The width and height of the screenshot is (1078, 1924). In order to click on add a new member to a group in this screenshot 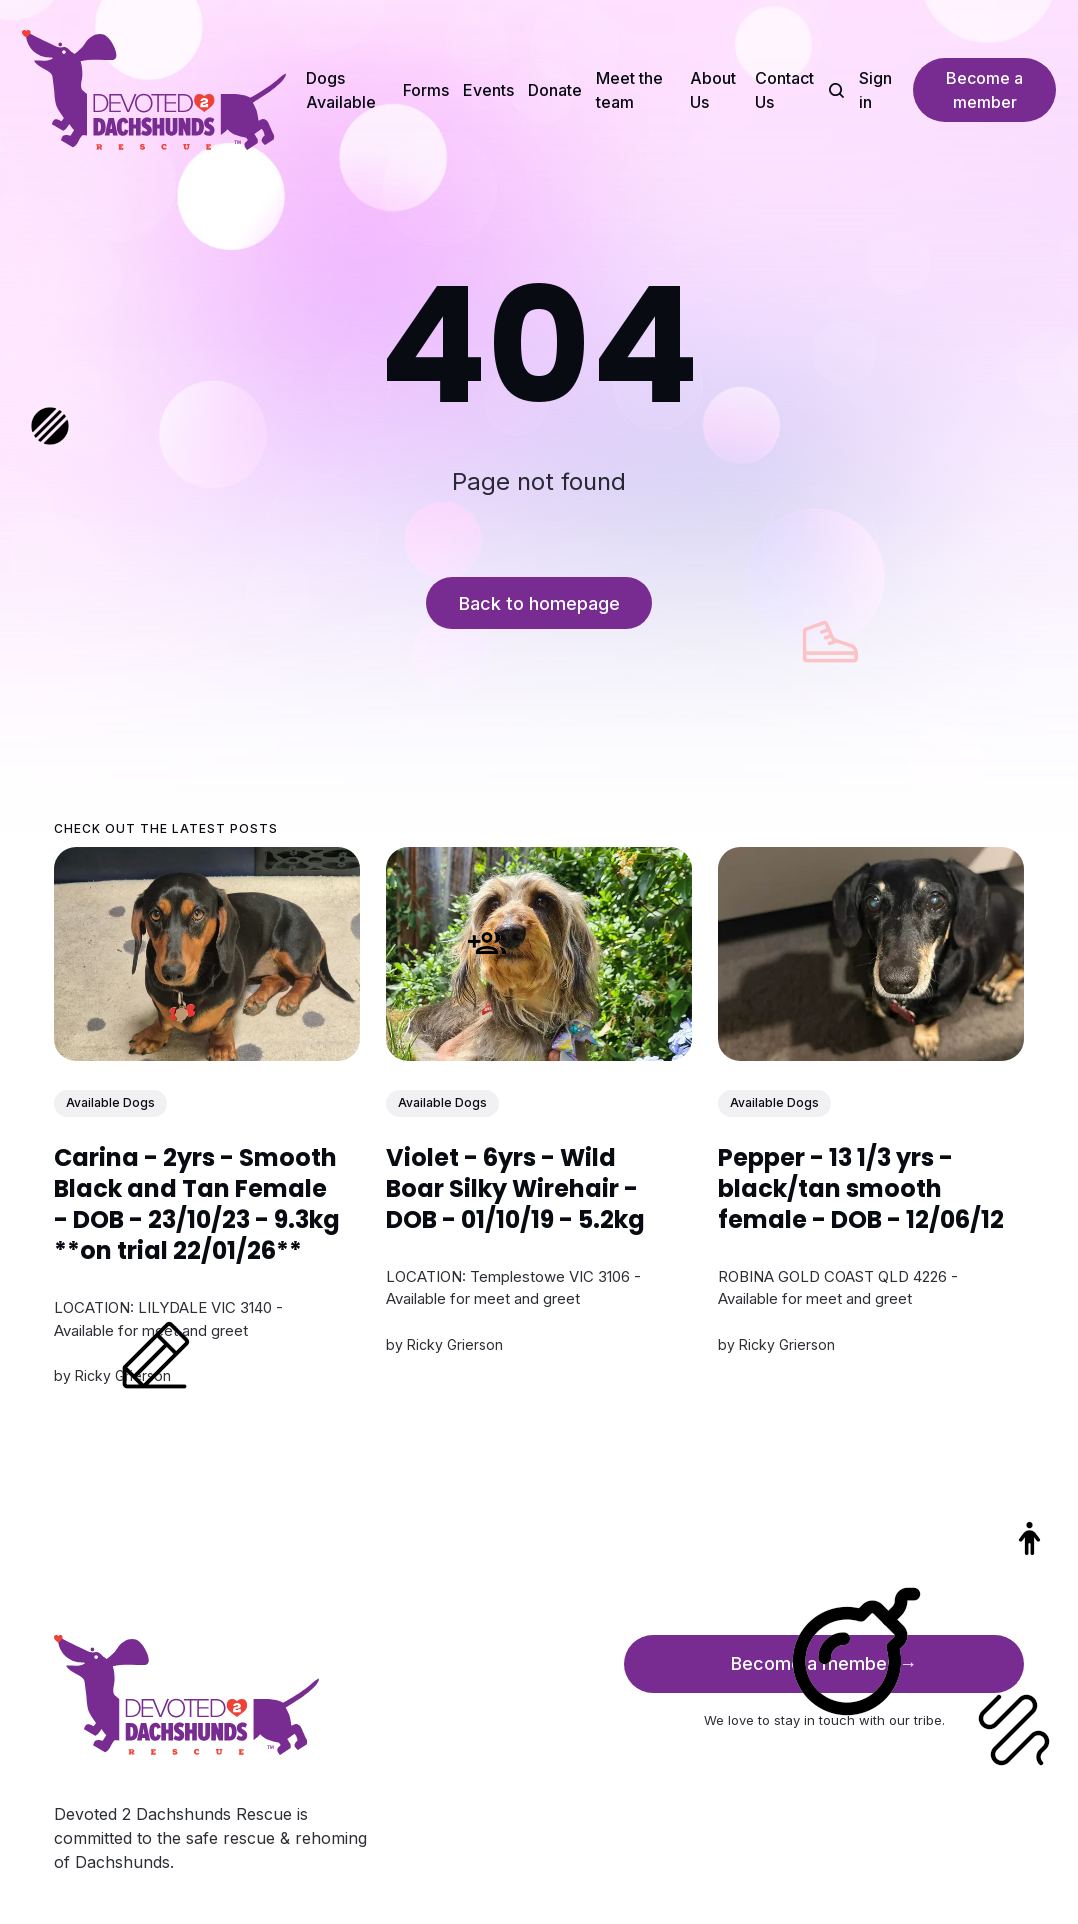, I will do `click(487, 943)`.